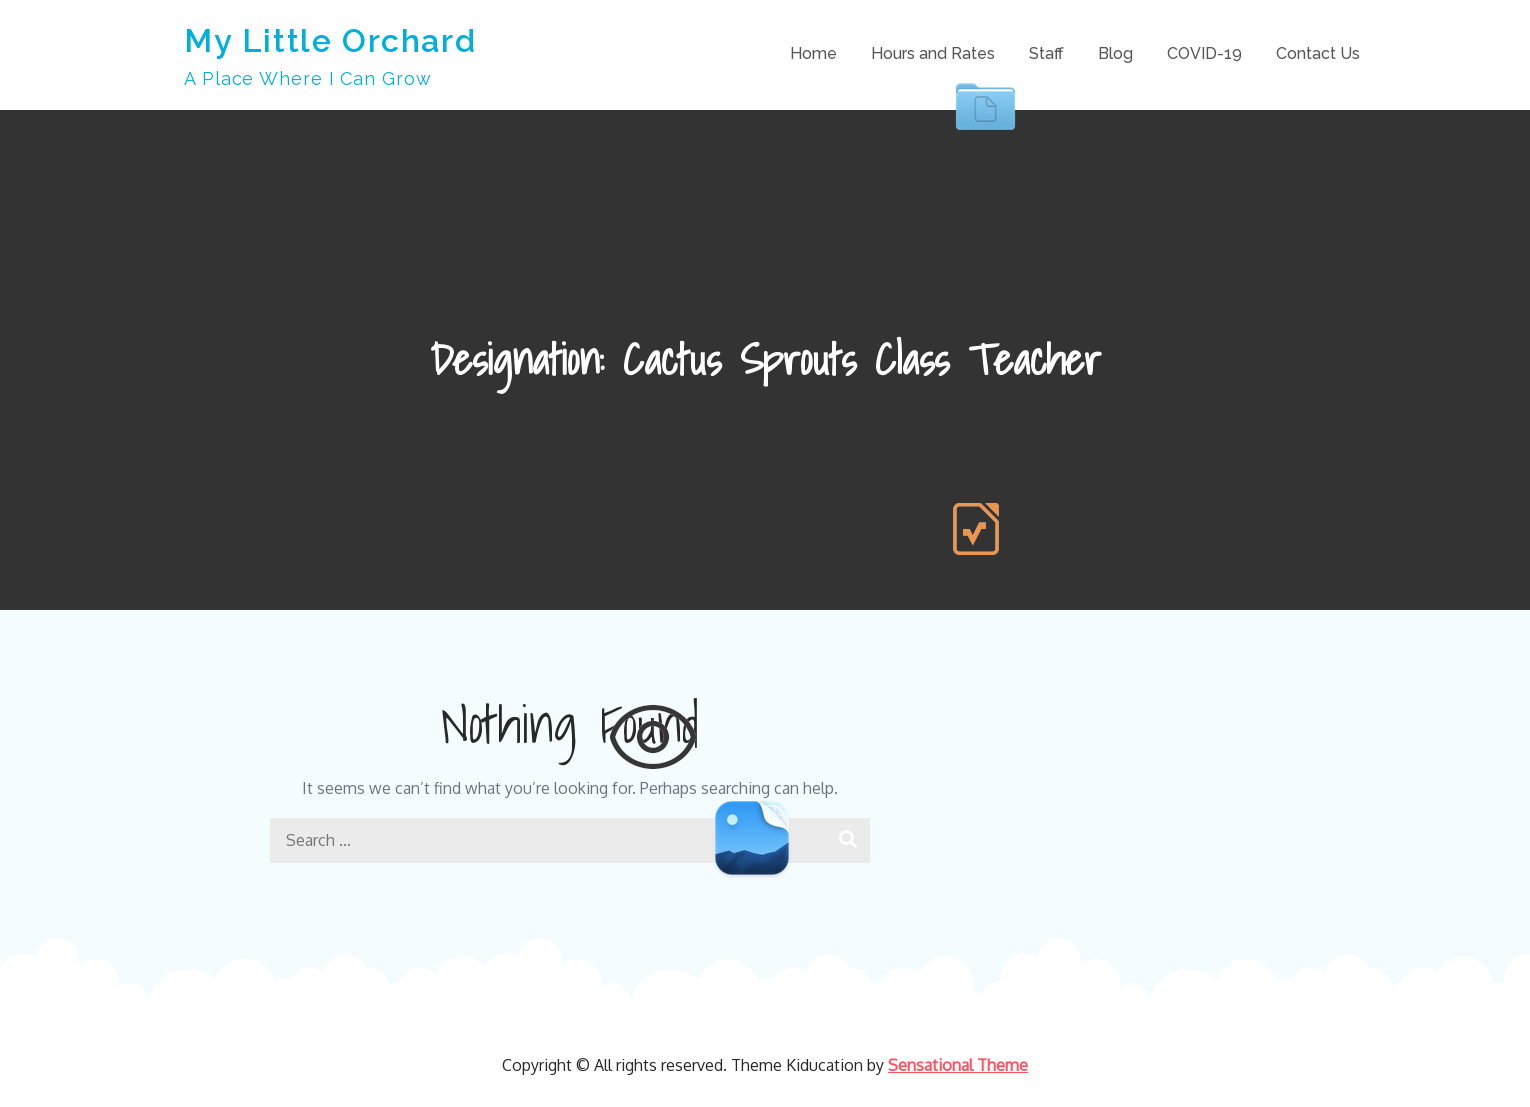 This screenshot has height=1107, width=1530. I want to click on open your documents folder, so click(985, 106).